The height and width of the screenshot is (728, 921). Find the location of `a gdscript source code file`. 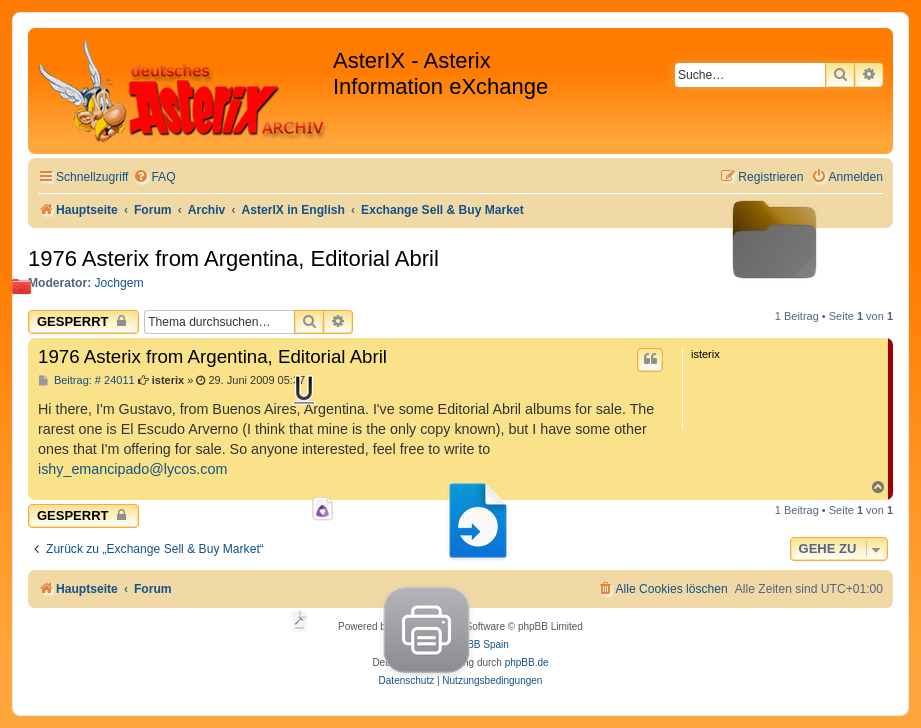

a gdscript source code file is located at coordinates (478, 522).